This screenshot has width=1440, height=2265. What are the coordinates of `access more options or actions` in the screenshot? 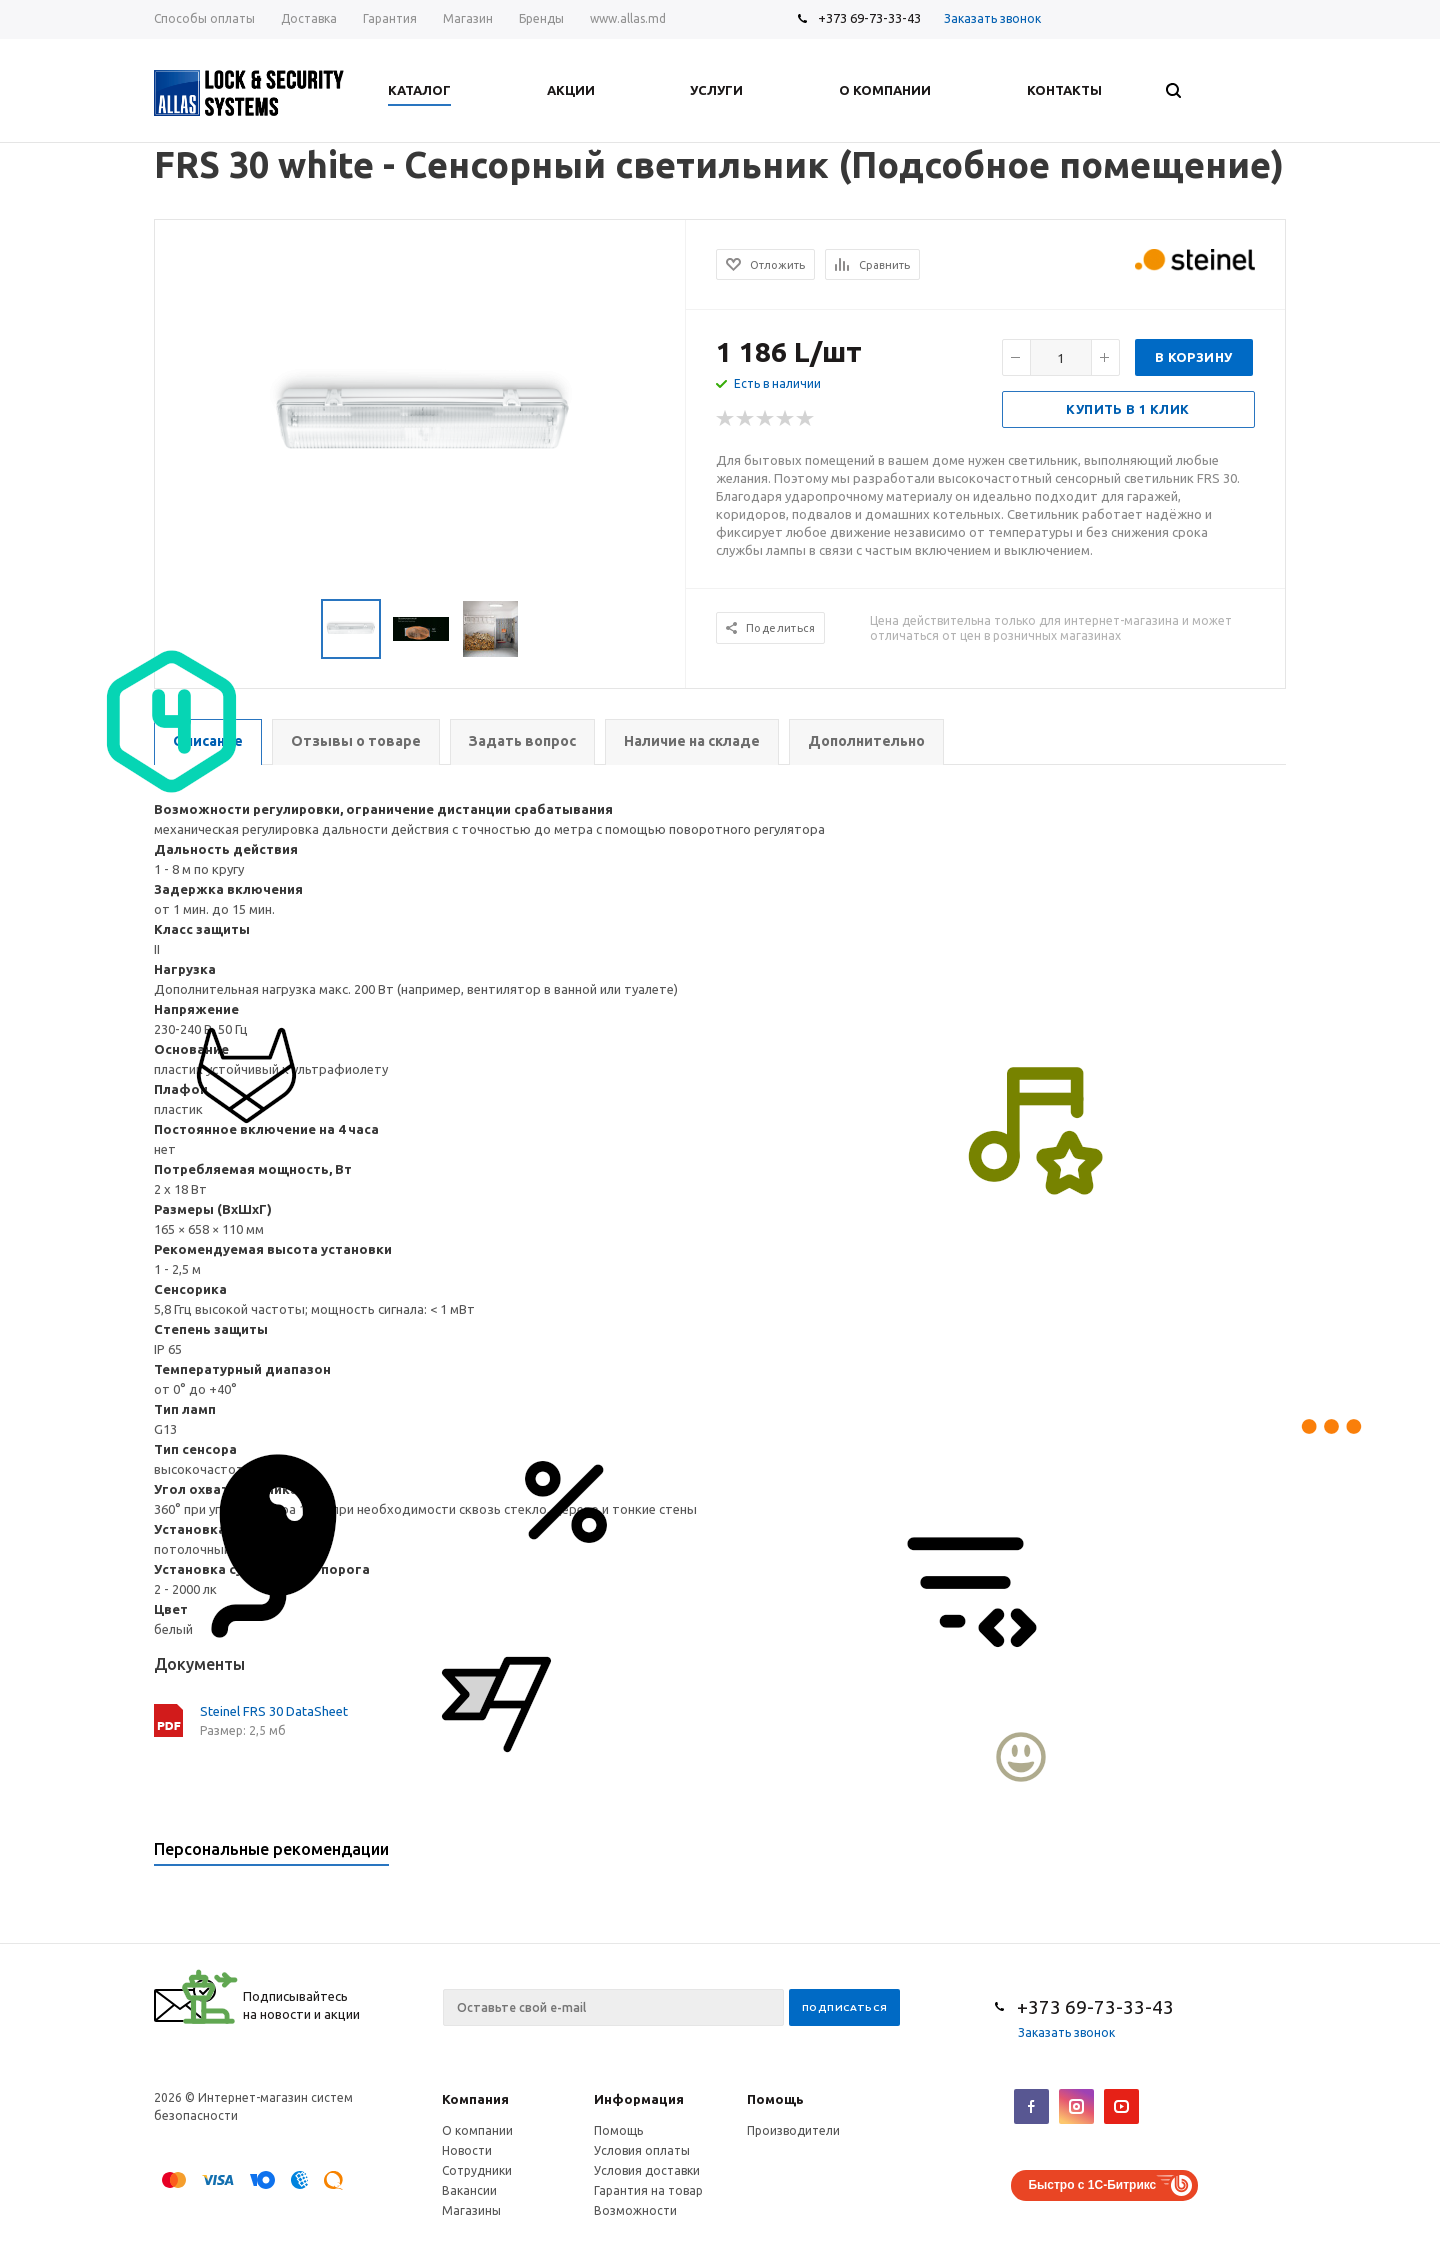 It's located at (1331, 1426).